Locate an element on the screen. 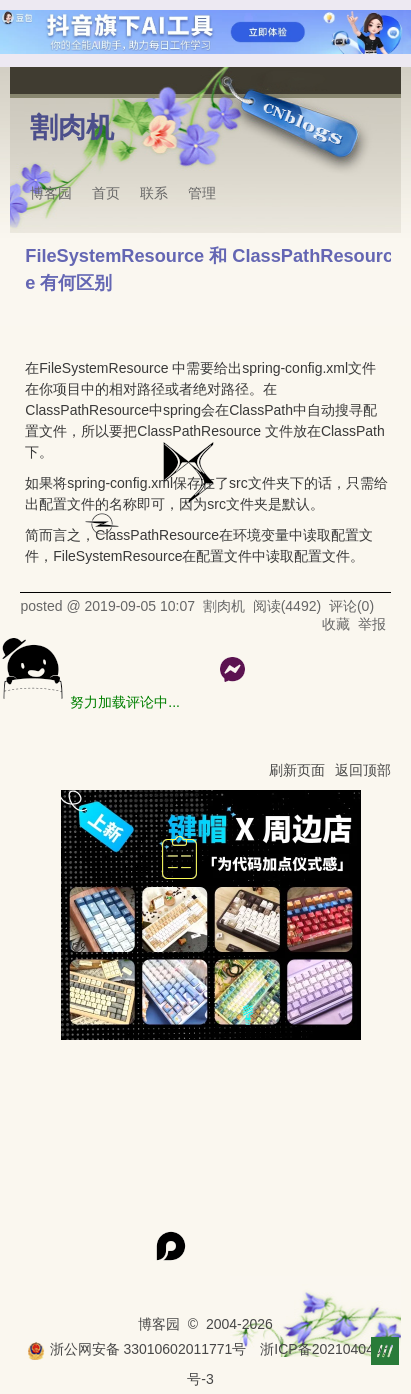 The width and height of the screenshot is (411, 1394). open microsoft loop app is located at coordinates (171, 1246).